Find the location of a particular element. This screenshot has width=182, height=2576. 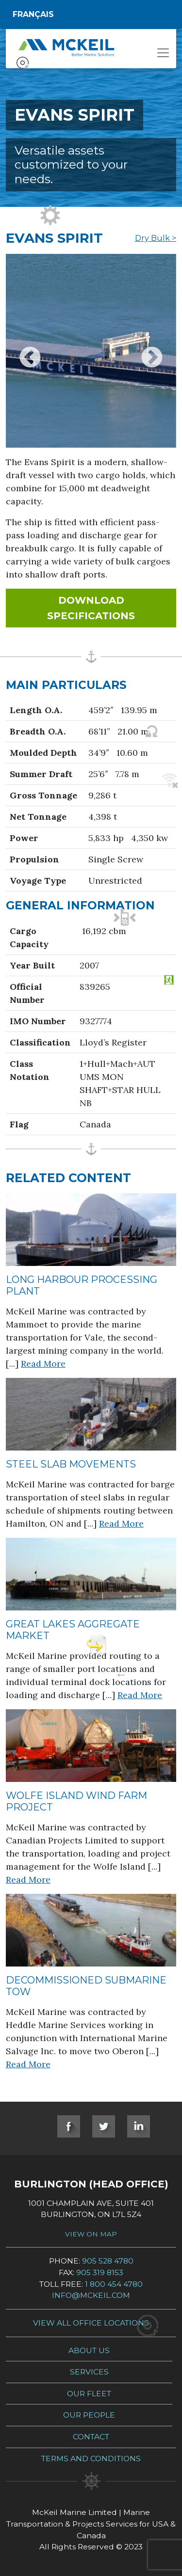

audio CD or music disc is located at coordinates (148, 2326).